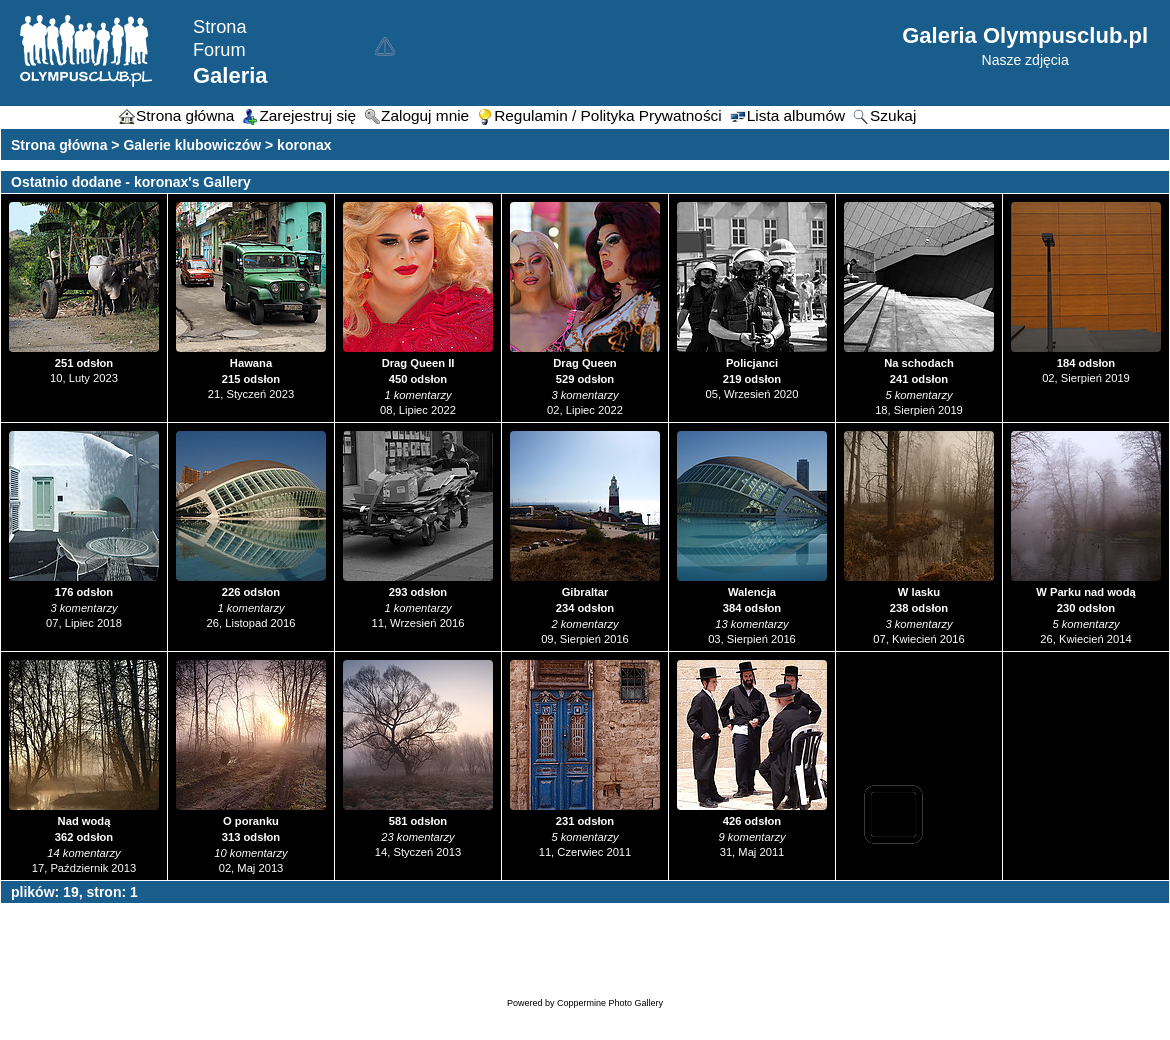 This screenshot has height=1040, width=1170. I want to click on stop media playback, so click(893, 814).